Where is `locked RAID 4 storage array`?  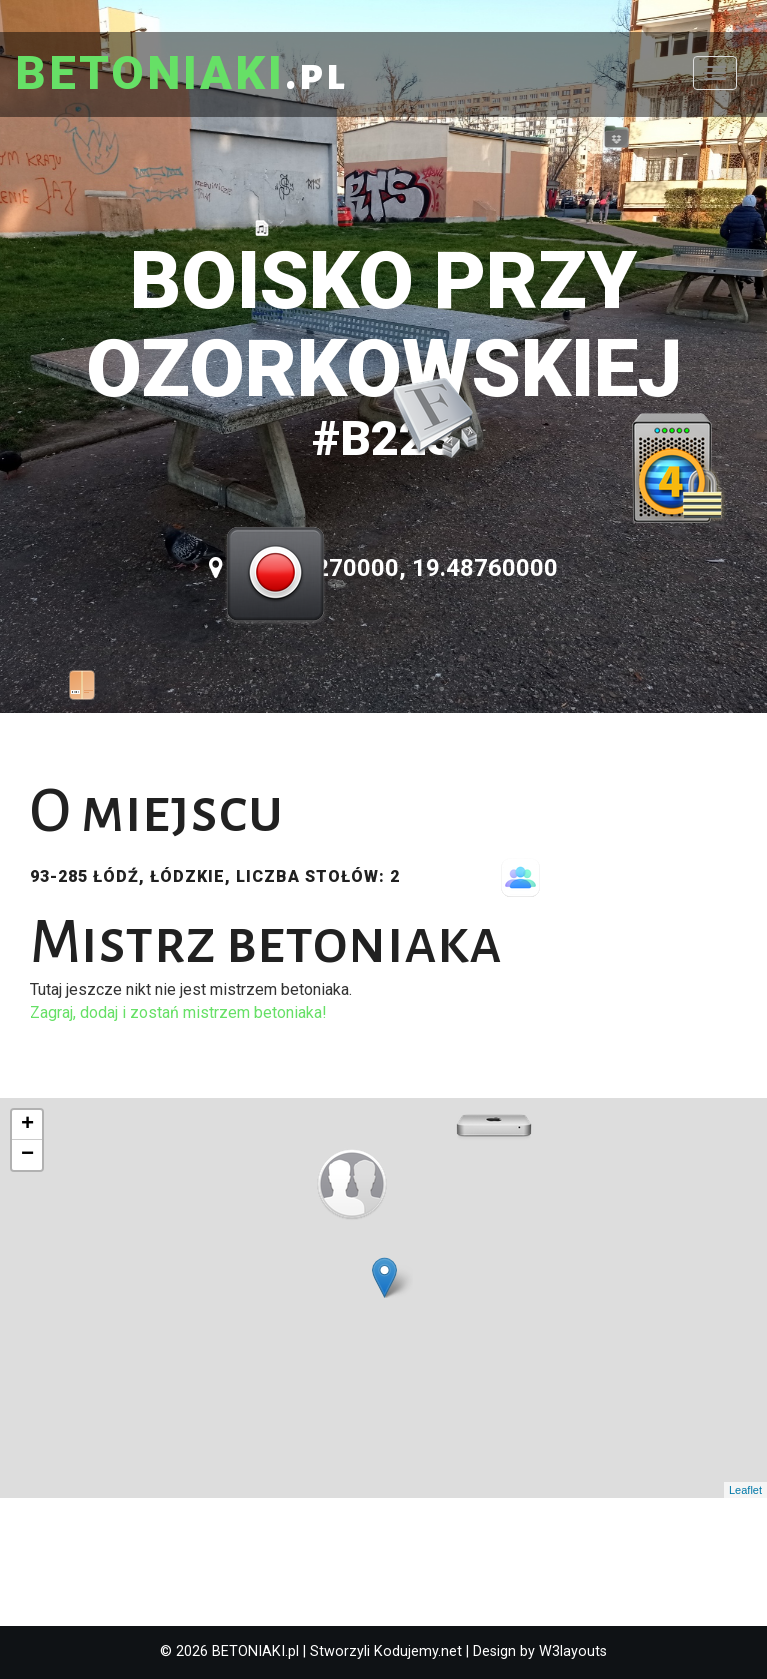 locked RAID 4 storage array is located at coordinates (672, 468).